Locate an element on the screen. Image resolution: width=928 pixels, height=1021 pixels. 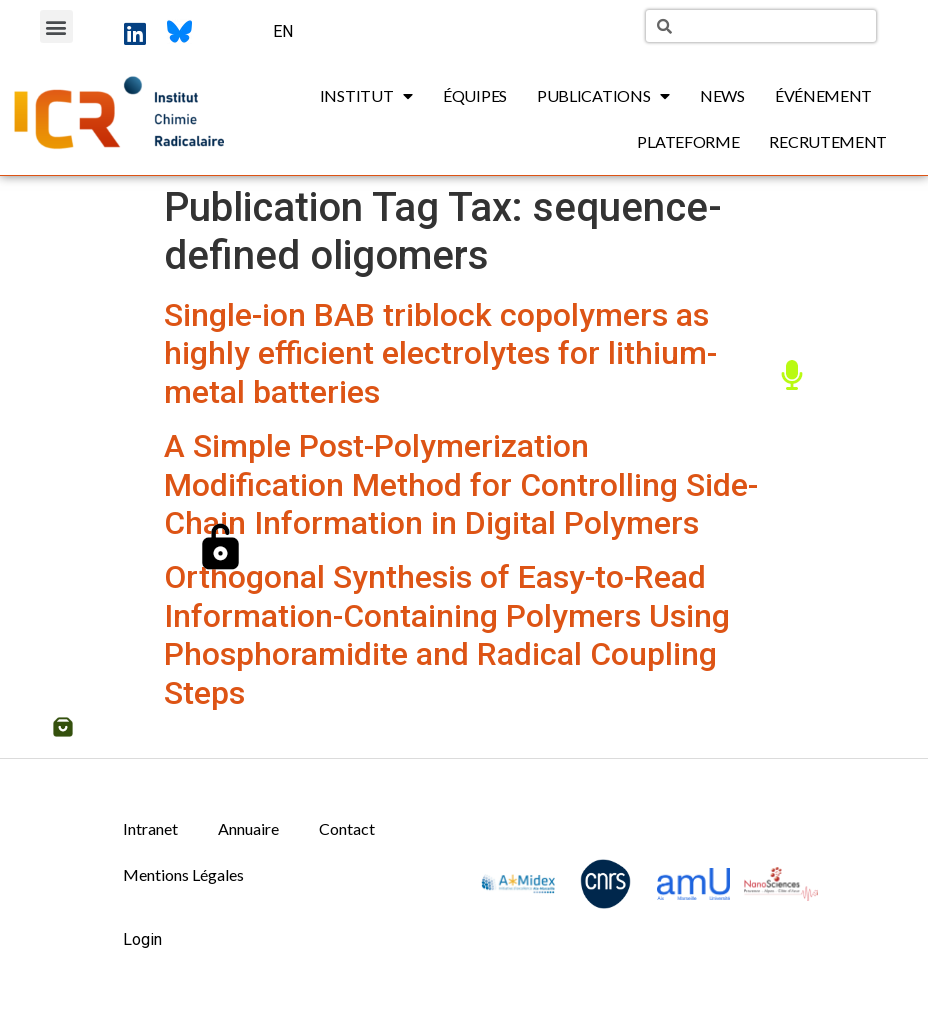
view your shopping bag is located at coordinates (63, 727).